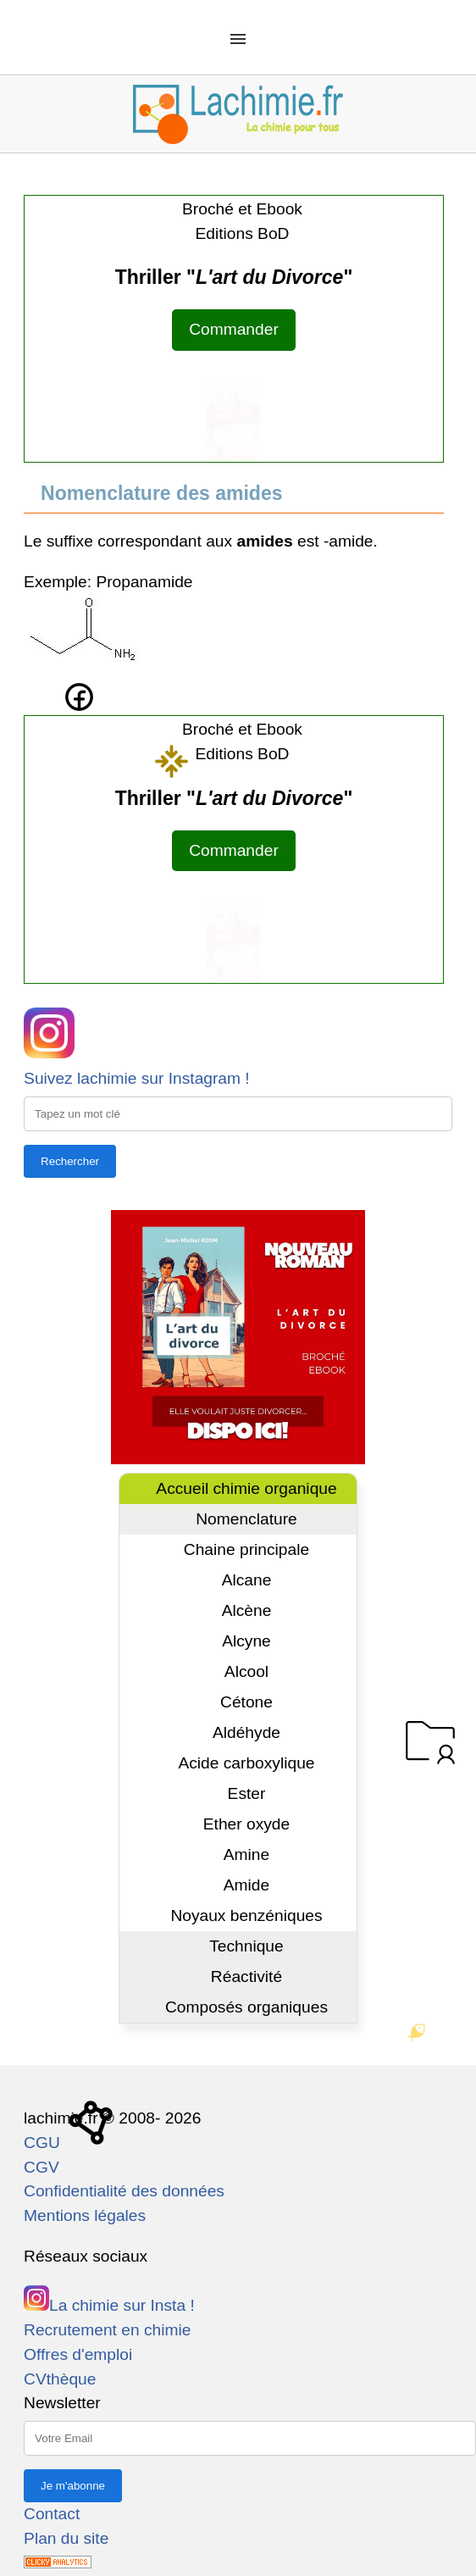 The width and height of the screenshot is (476, 2576). Describe the element at coordinates (91, 2123) in the screenshot. I see `create a polygon shape` at that location.